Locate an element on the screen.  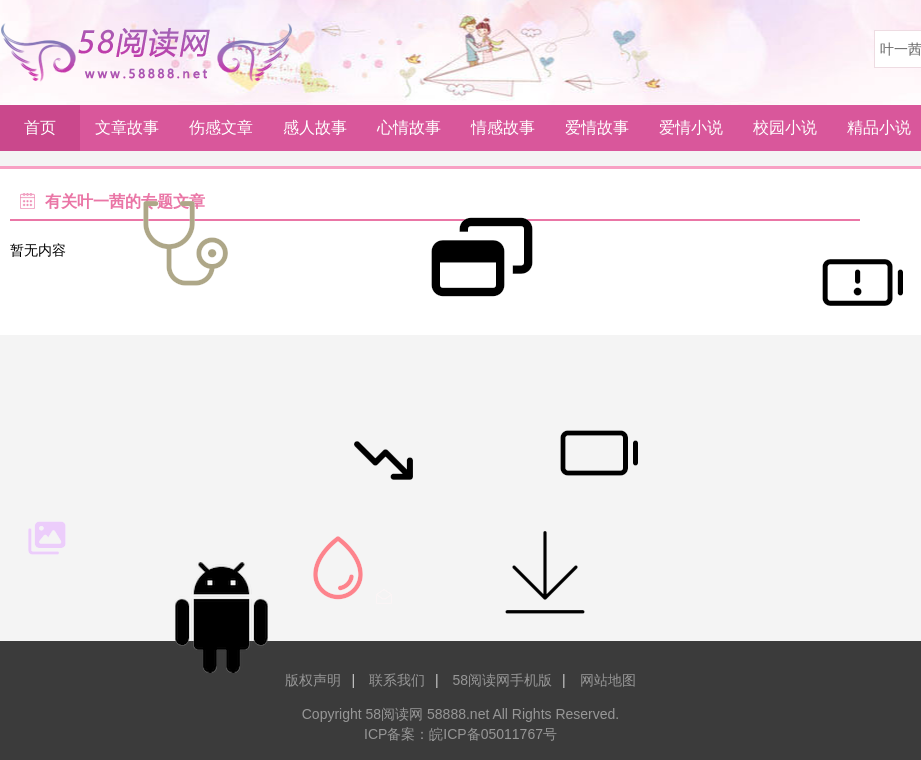
restore window to previous size is located at coordinates (482, 257).